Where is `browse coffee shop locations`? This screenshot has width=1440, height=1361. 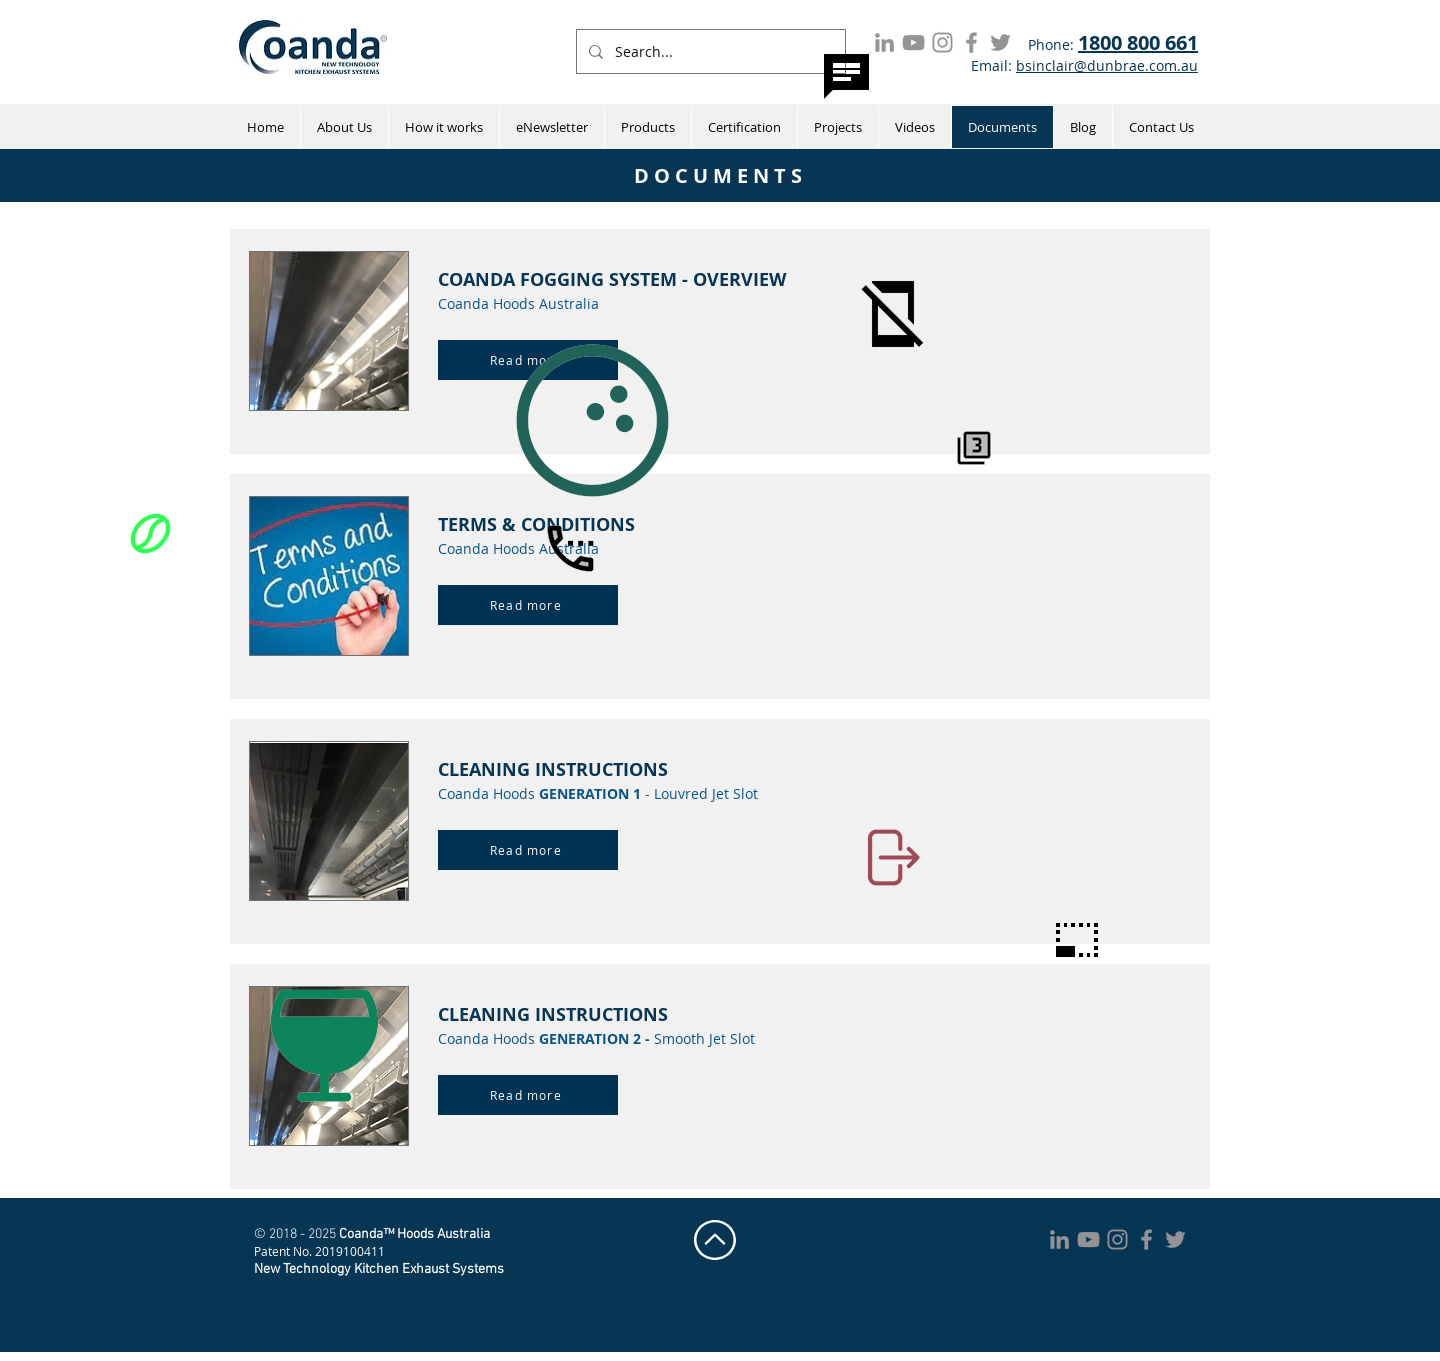 browse coffee shop locations is located at coordinates (150, 533).